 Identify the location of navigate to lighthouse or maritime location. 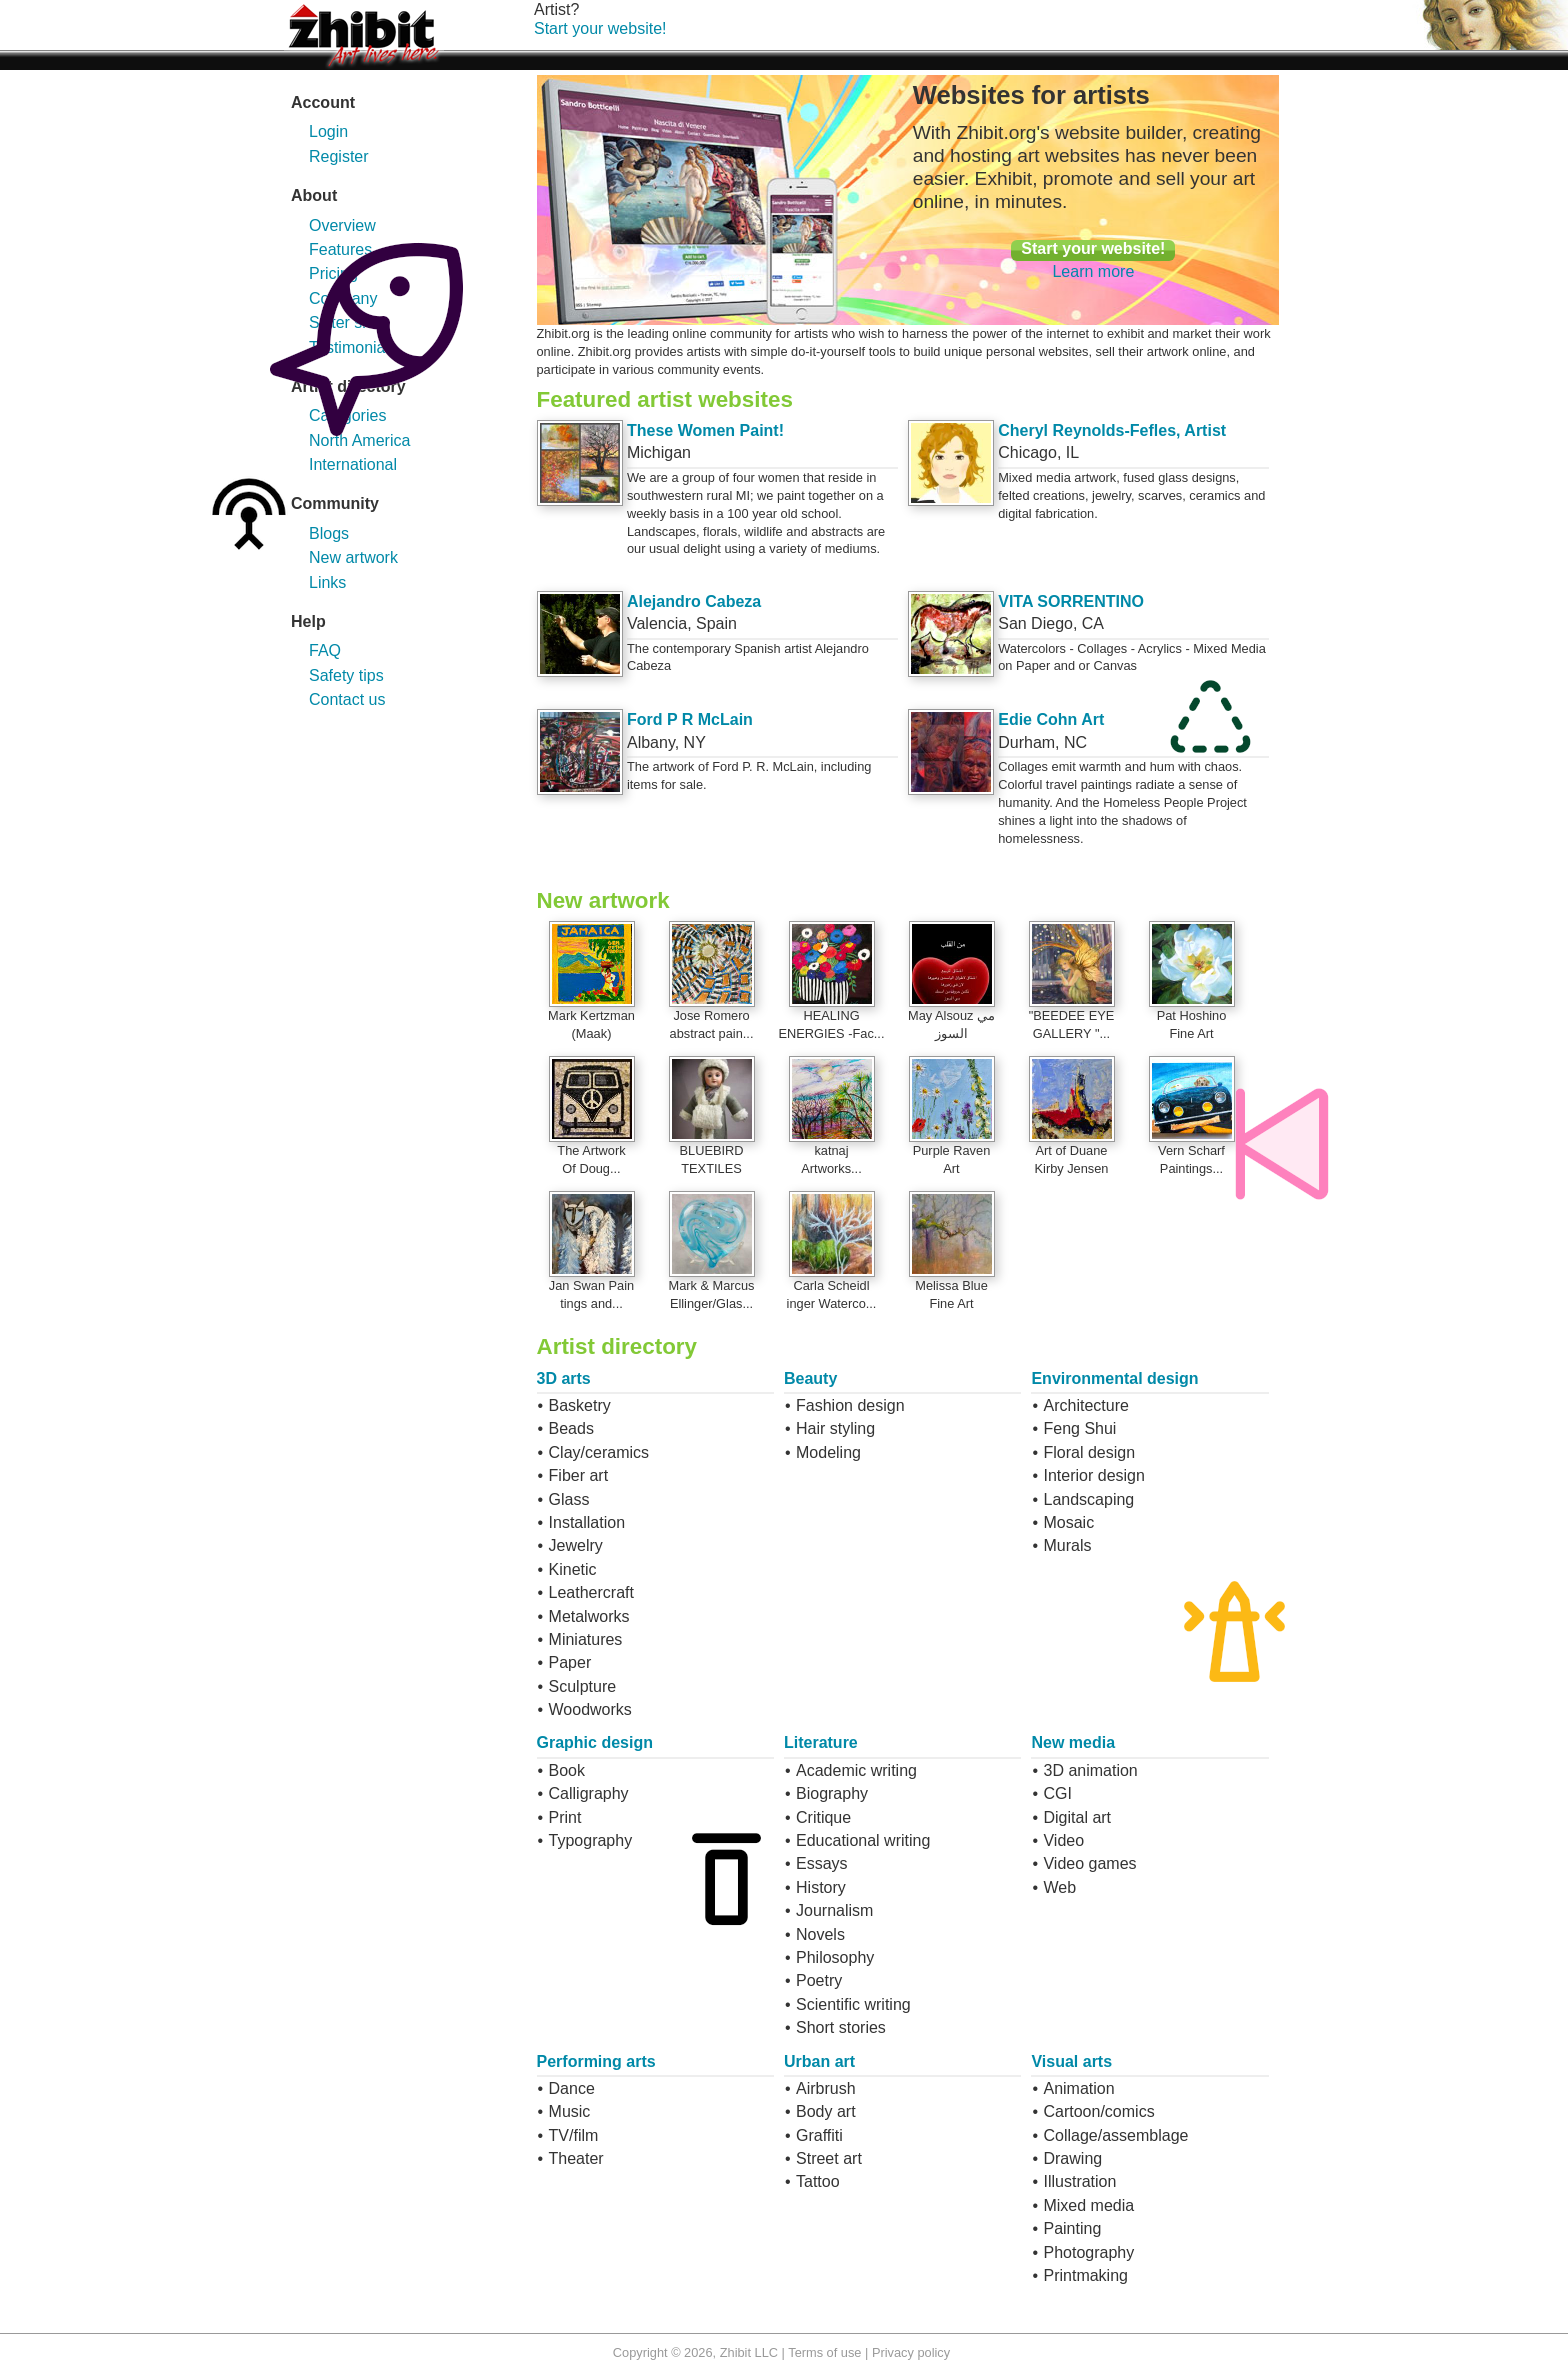
(1234, 1631).